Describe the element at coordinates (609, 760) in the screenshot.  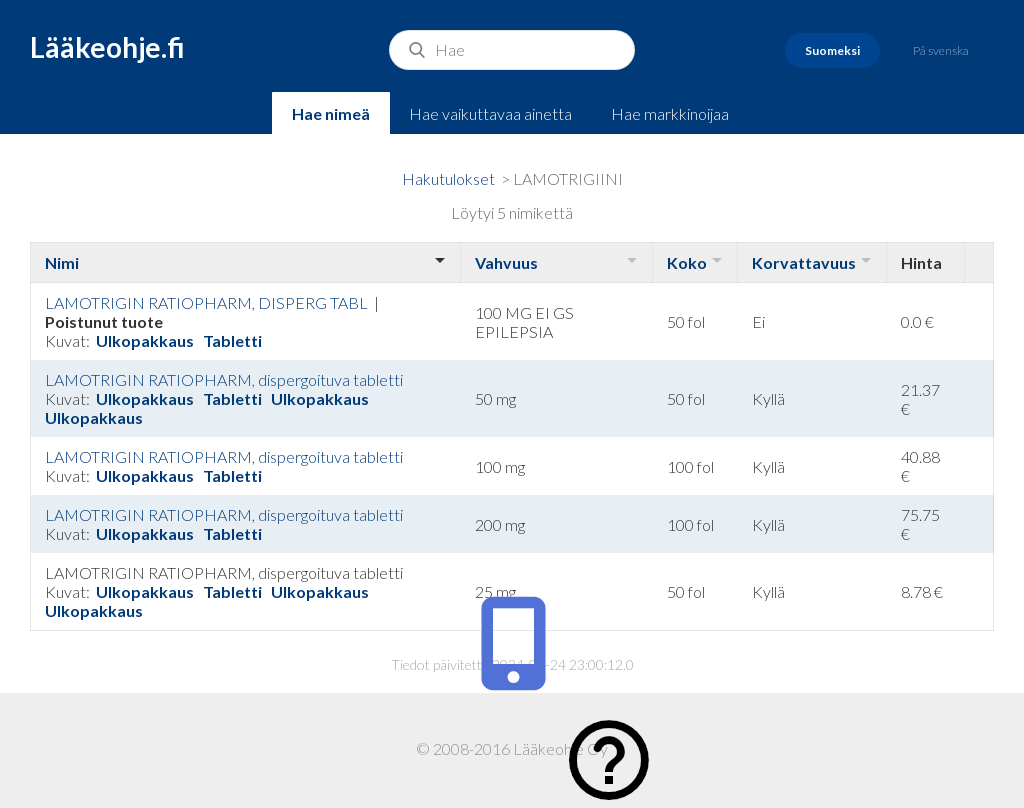
I see `access help or support` at that location.